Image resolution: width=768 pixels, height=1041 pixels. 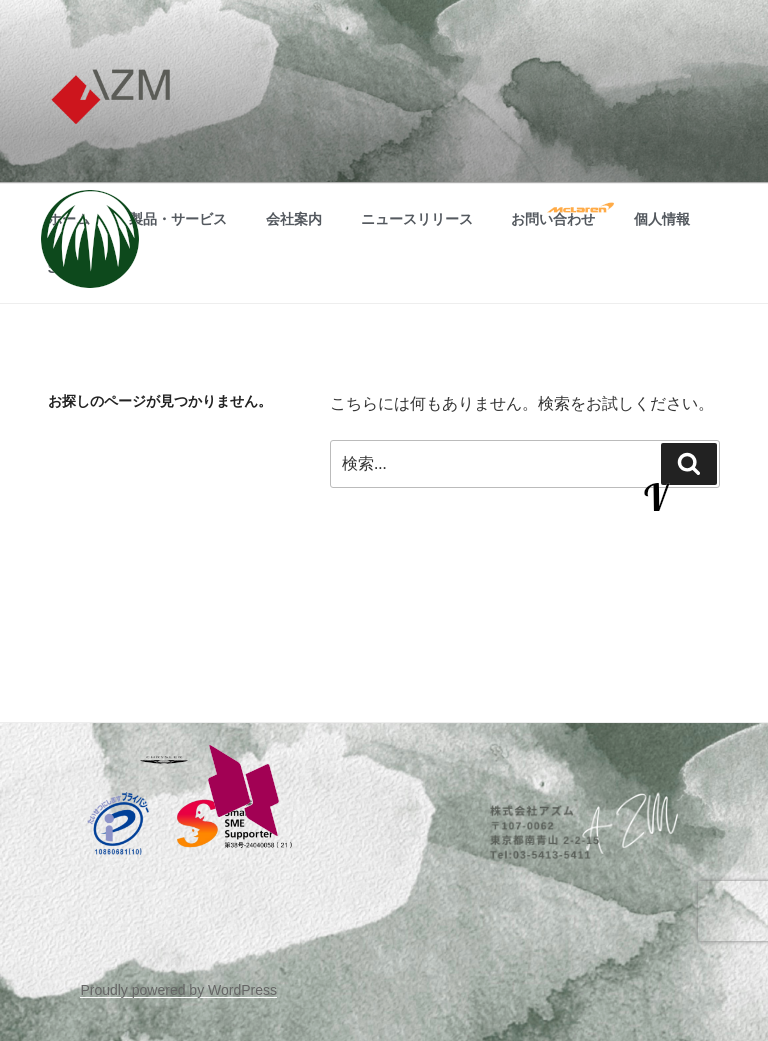 What do you see at coordinates (657, 497) in the screenshot?
I see `vala programming language logo` at bounding box center [657, 497].